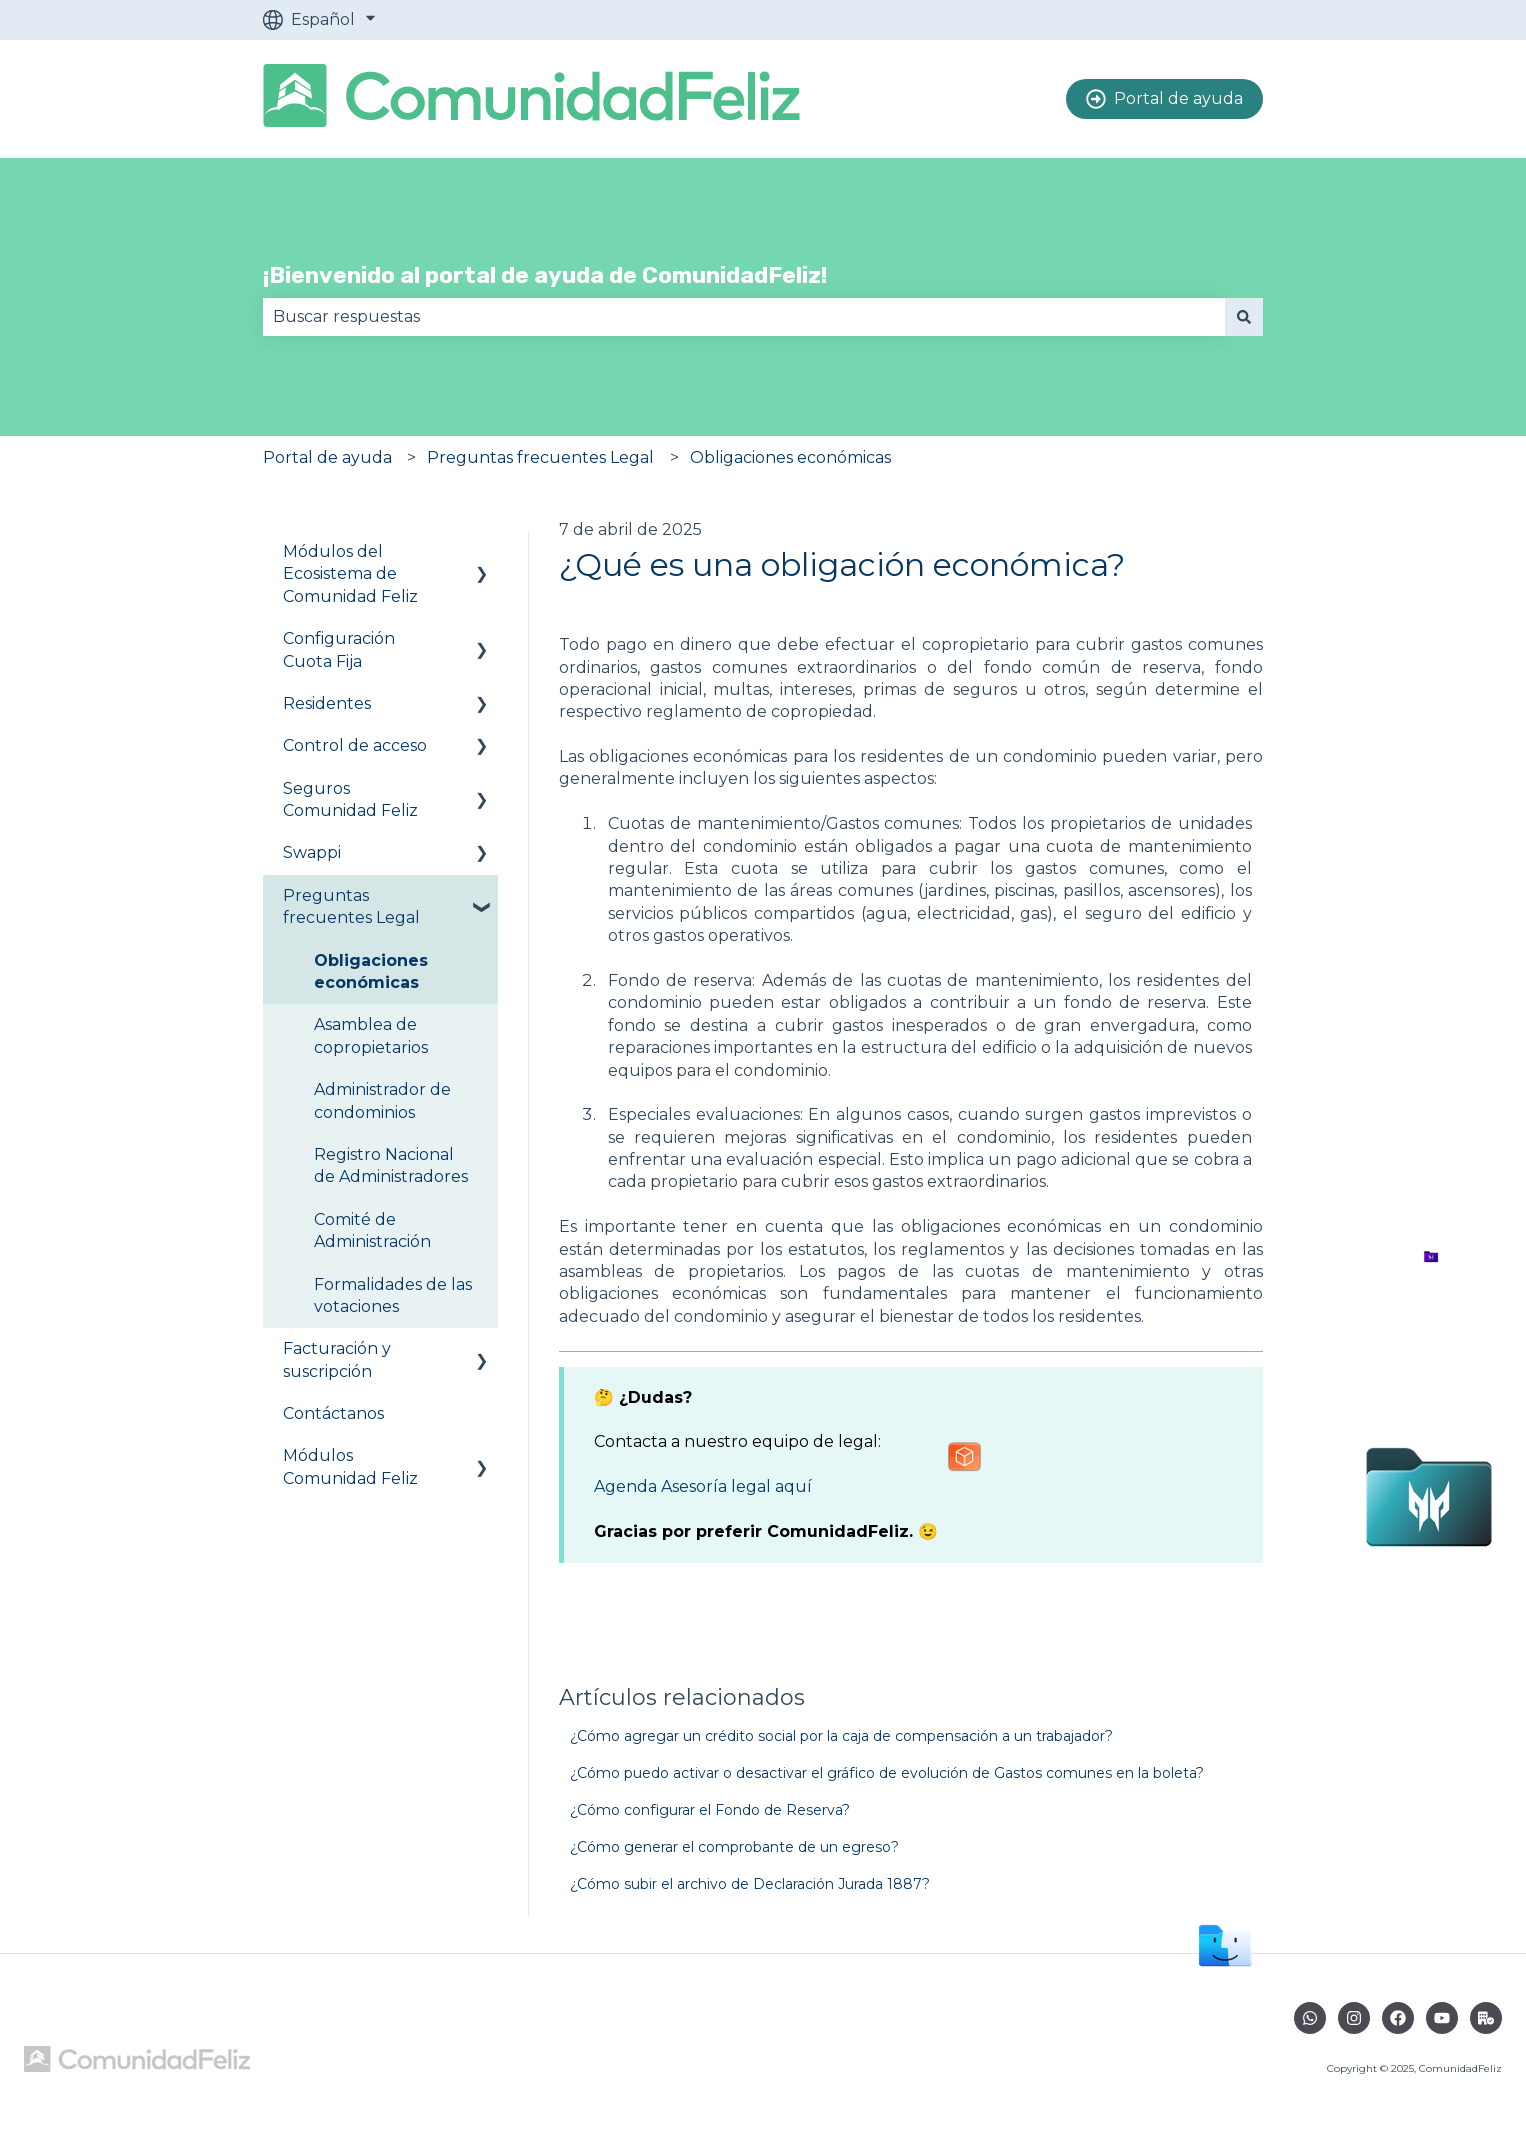 Image resolution: width=1526 pixels, height=2149 pixels. I want to click on open acer predator game files folder, so click(1428, 1500).